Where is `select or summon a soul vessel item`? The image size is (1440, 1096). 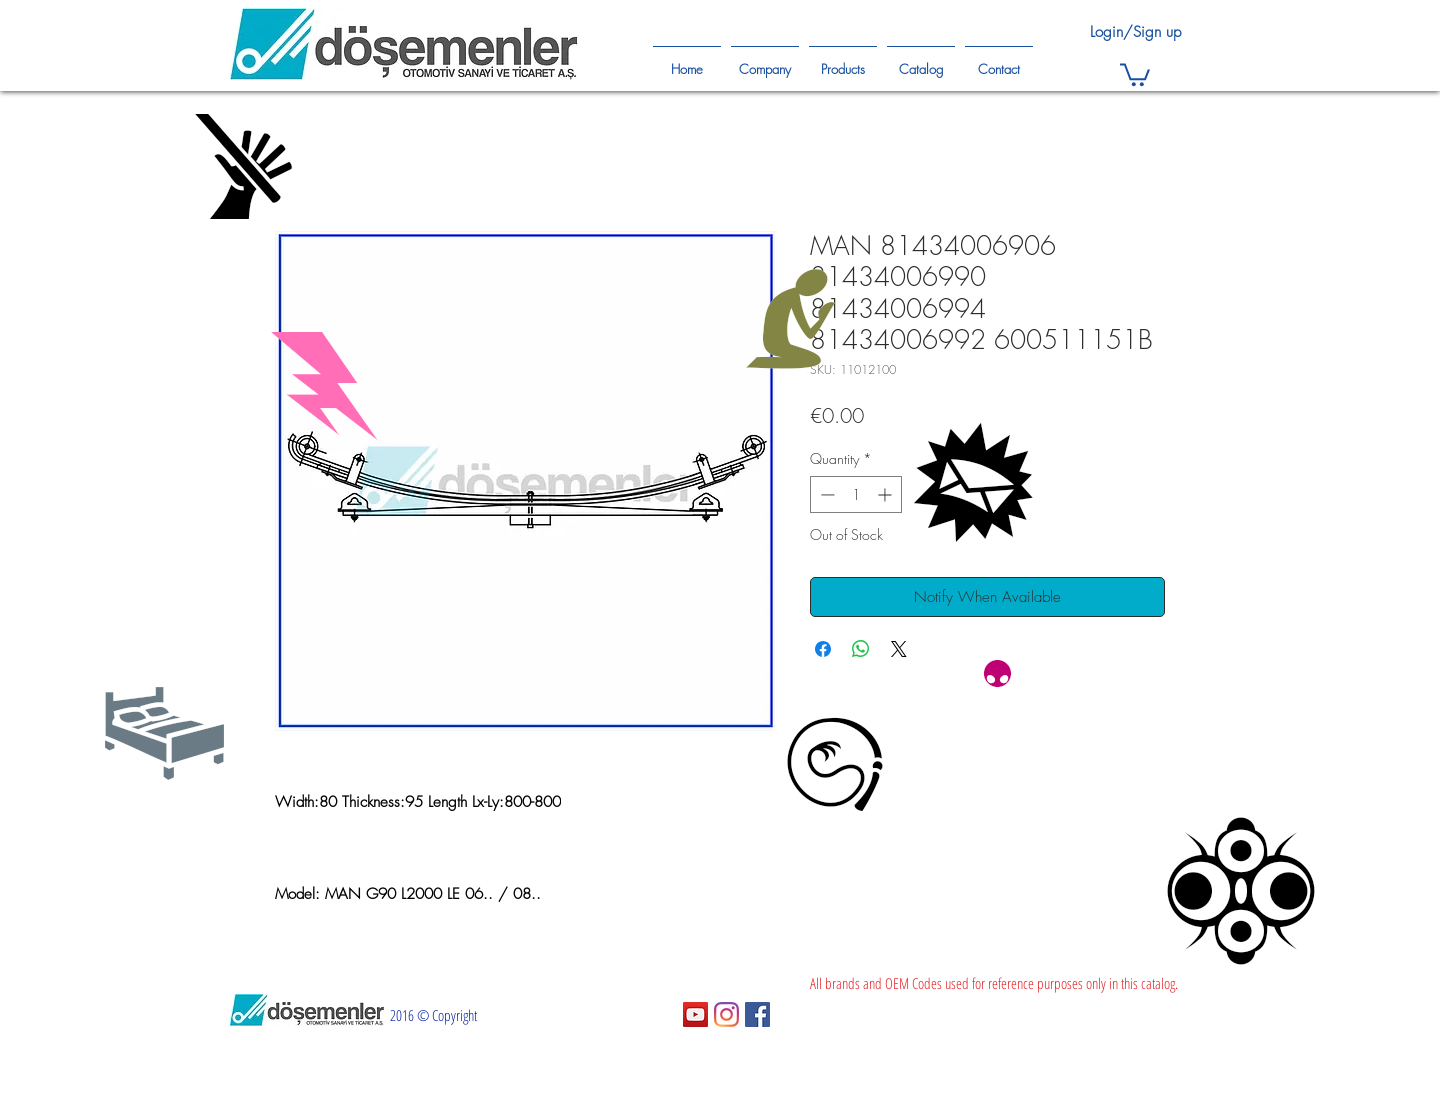
select or summon a soul vessel item is located at coordinates (997, 673).